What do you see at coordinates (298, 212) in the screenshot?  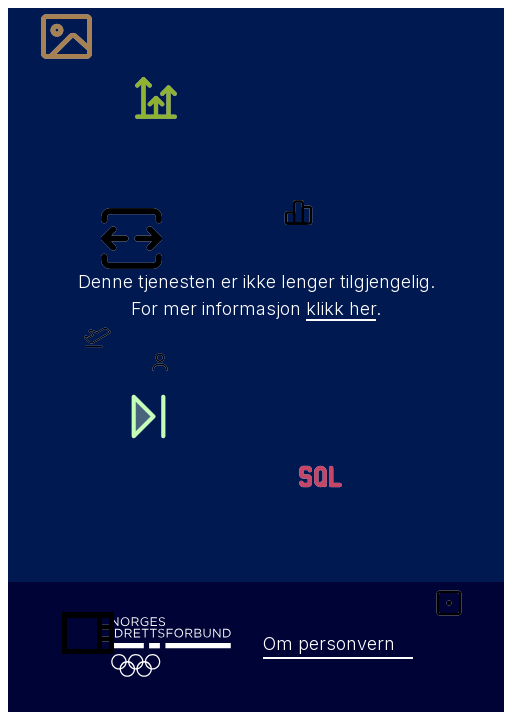 I see `view analytics or statistics` at bounding box center [298, 212].